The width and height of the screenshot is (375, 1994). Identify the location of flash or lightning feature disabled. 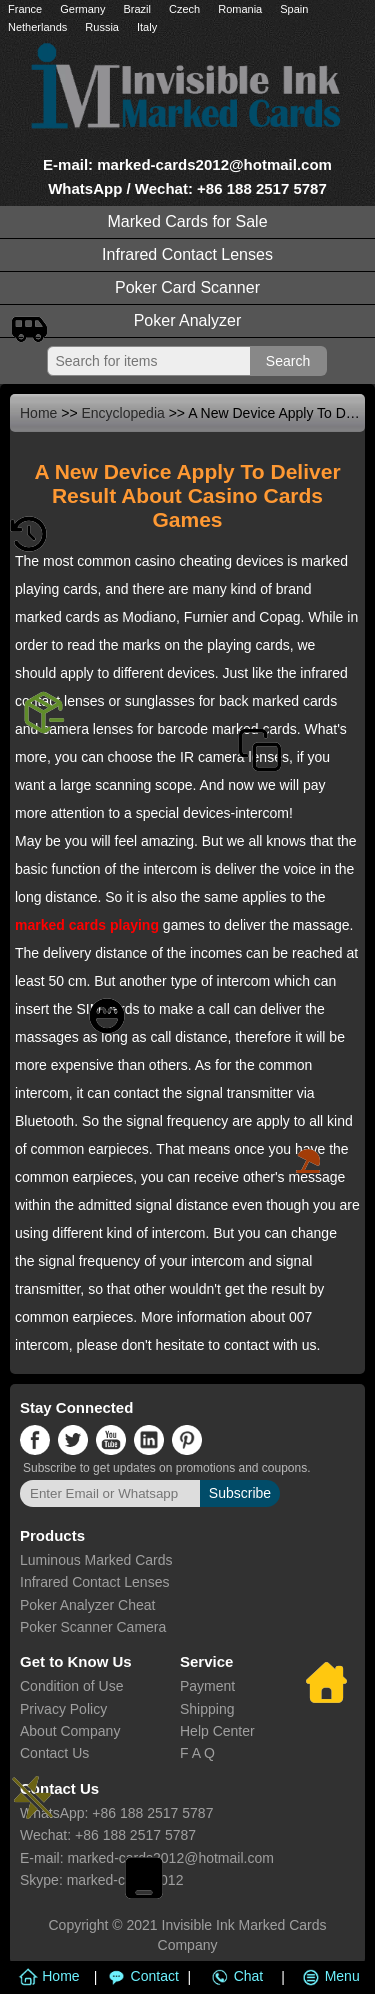
(32, 1797).